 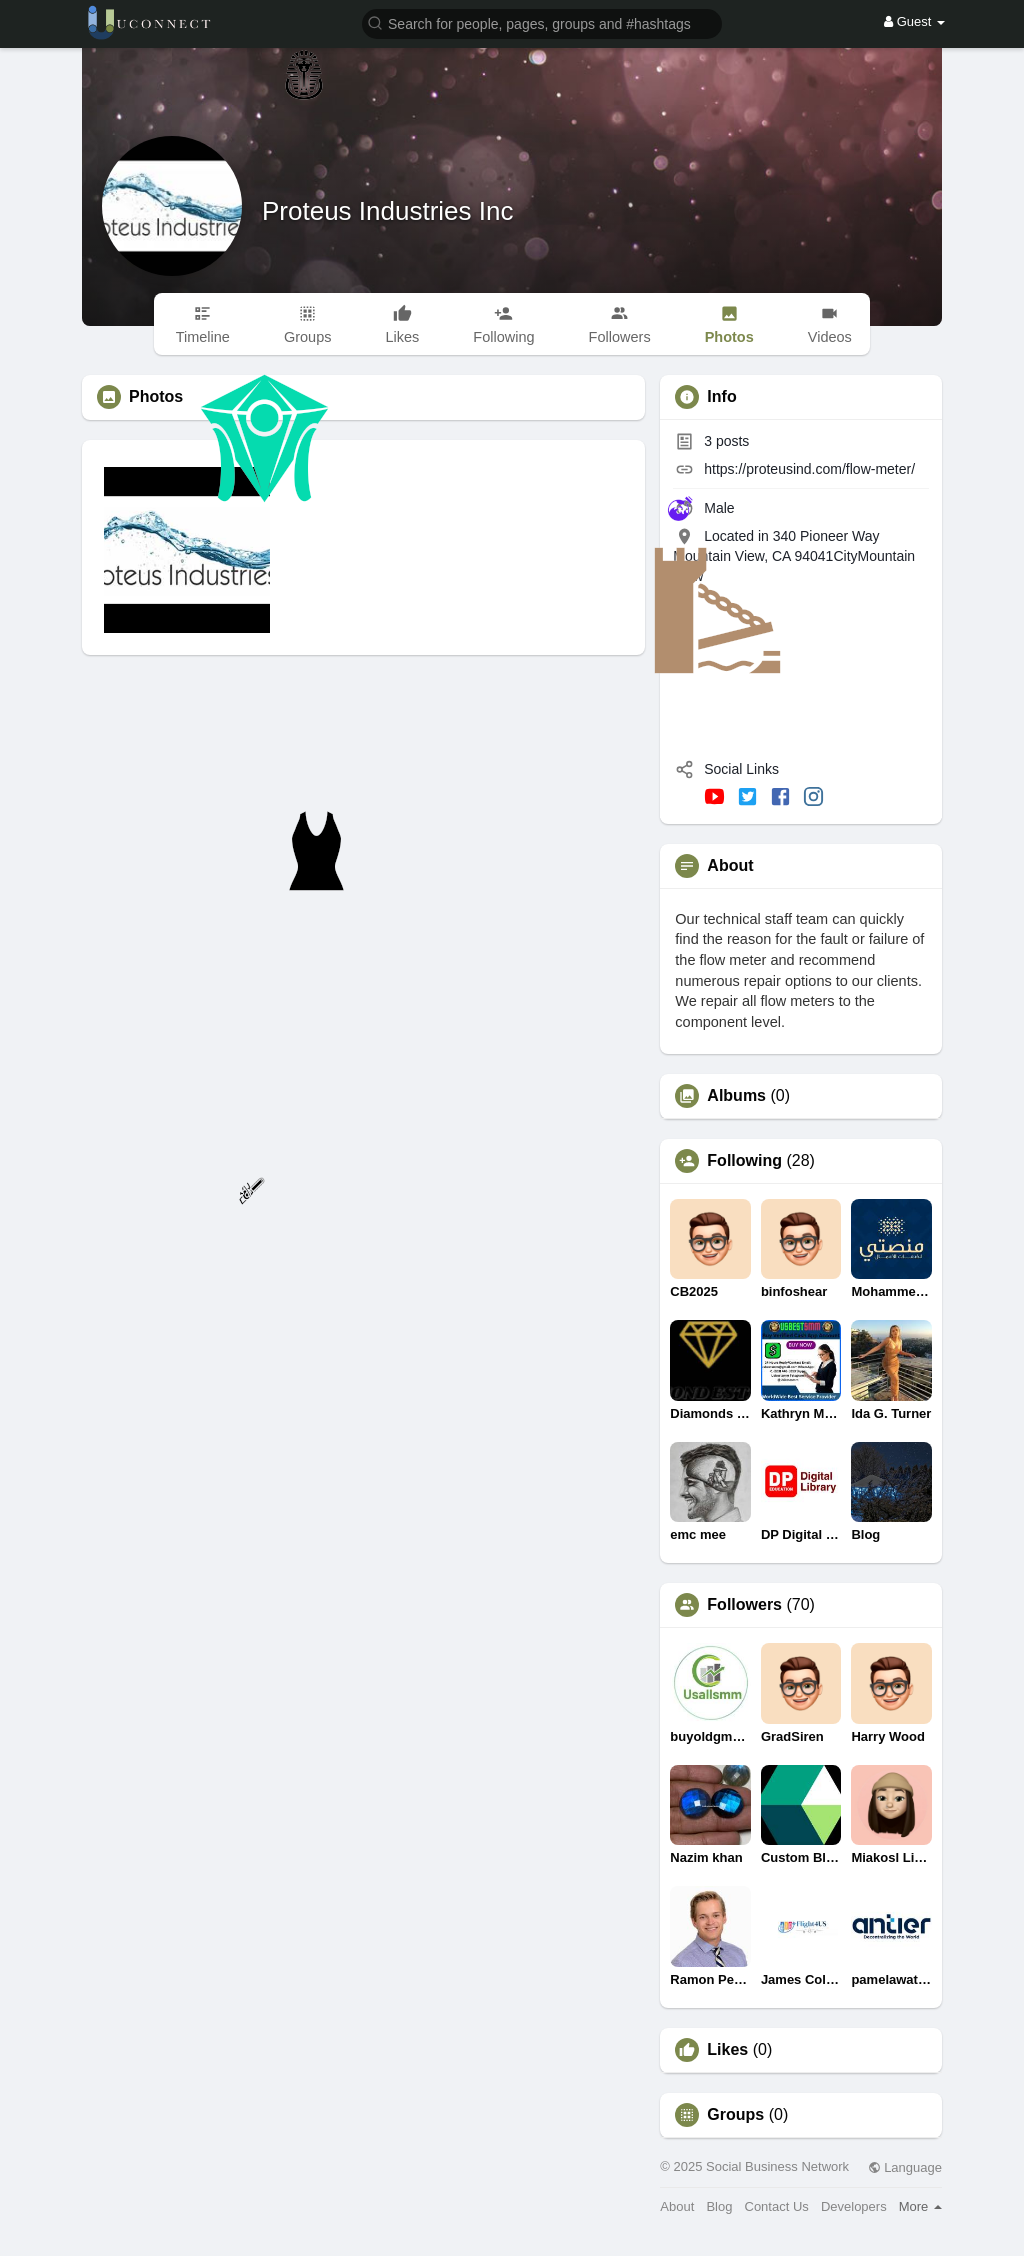 I want to click on browse sleeveless tops in clothing catalog, so click(x=316, y=849).